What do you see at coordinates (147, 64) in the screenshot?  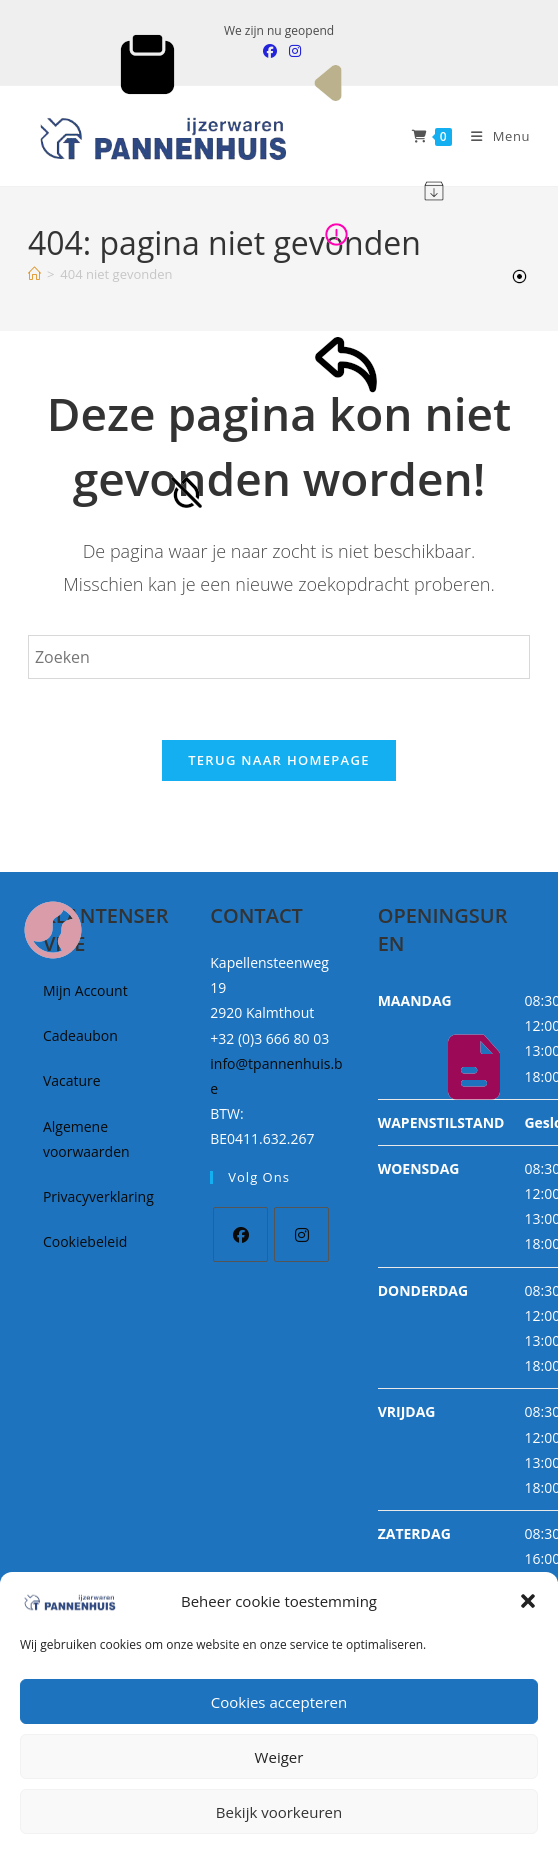 I see `copy to clipboard` at bounding box center [147, 64].